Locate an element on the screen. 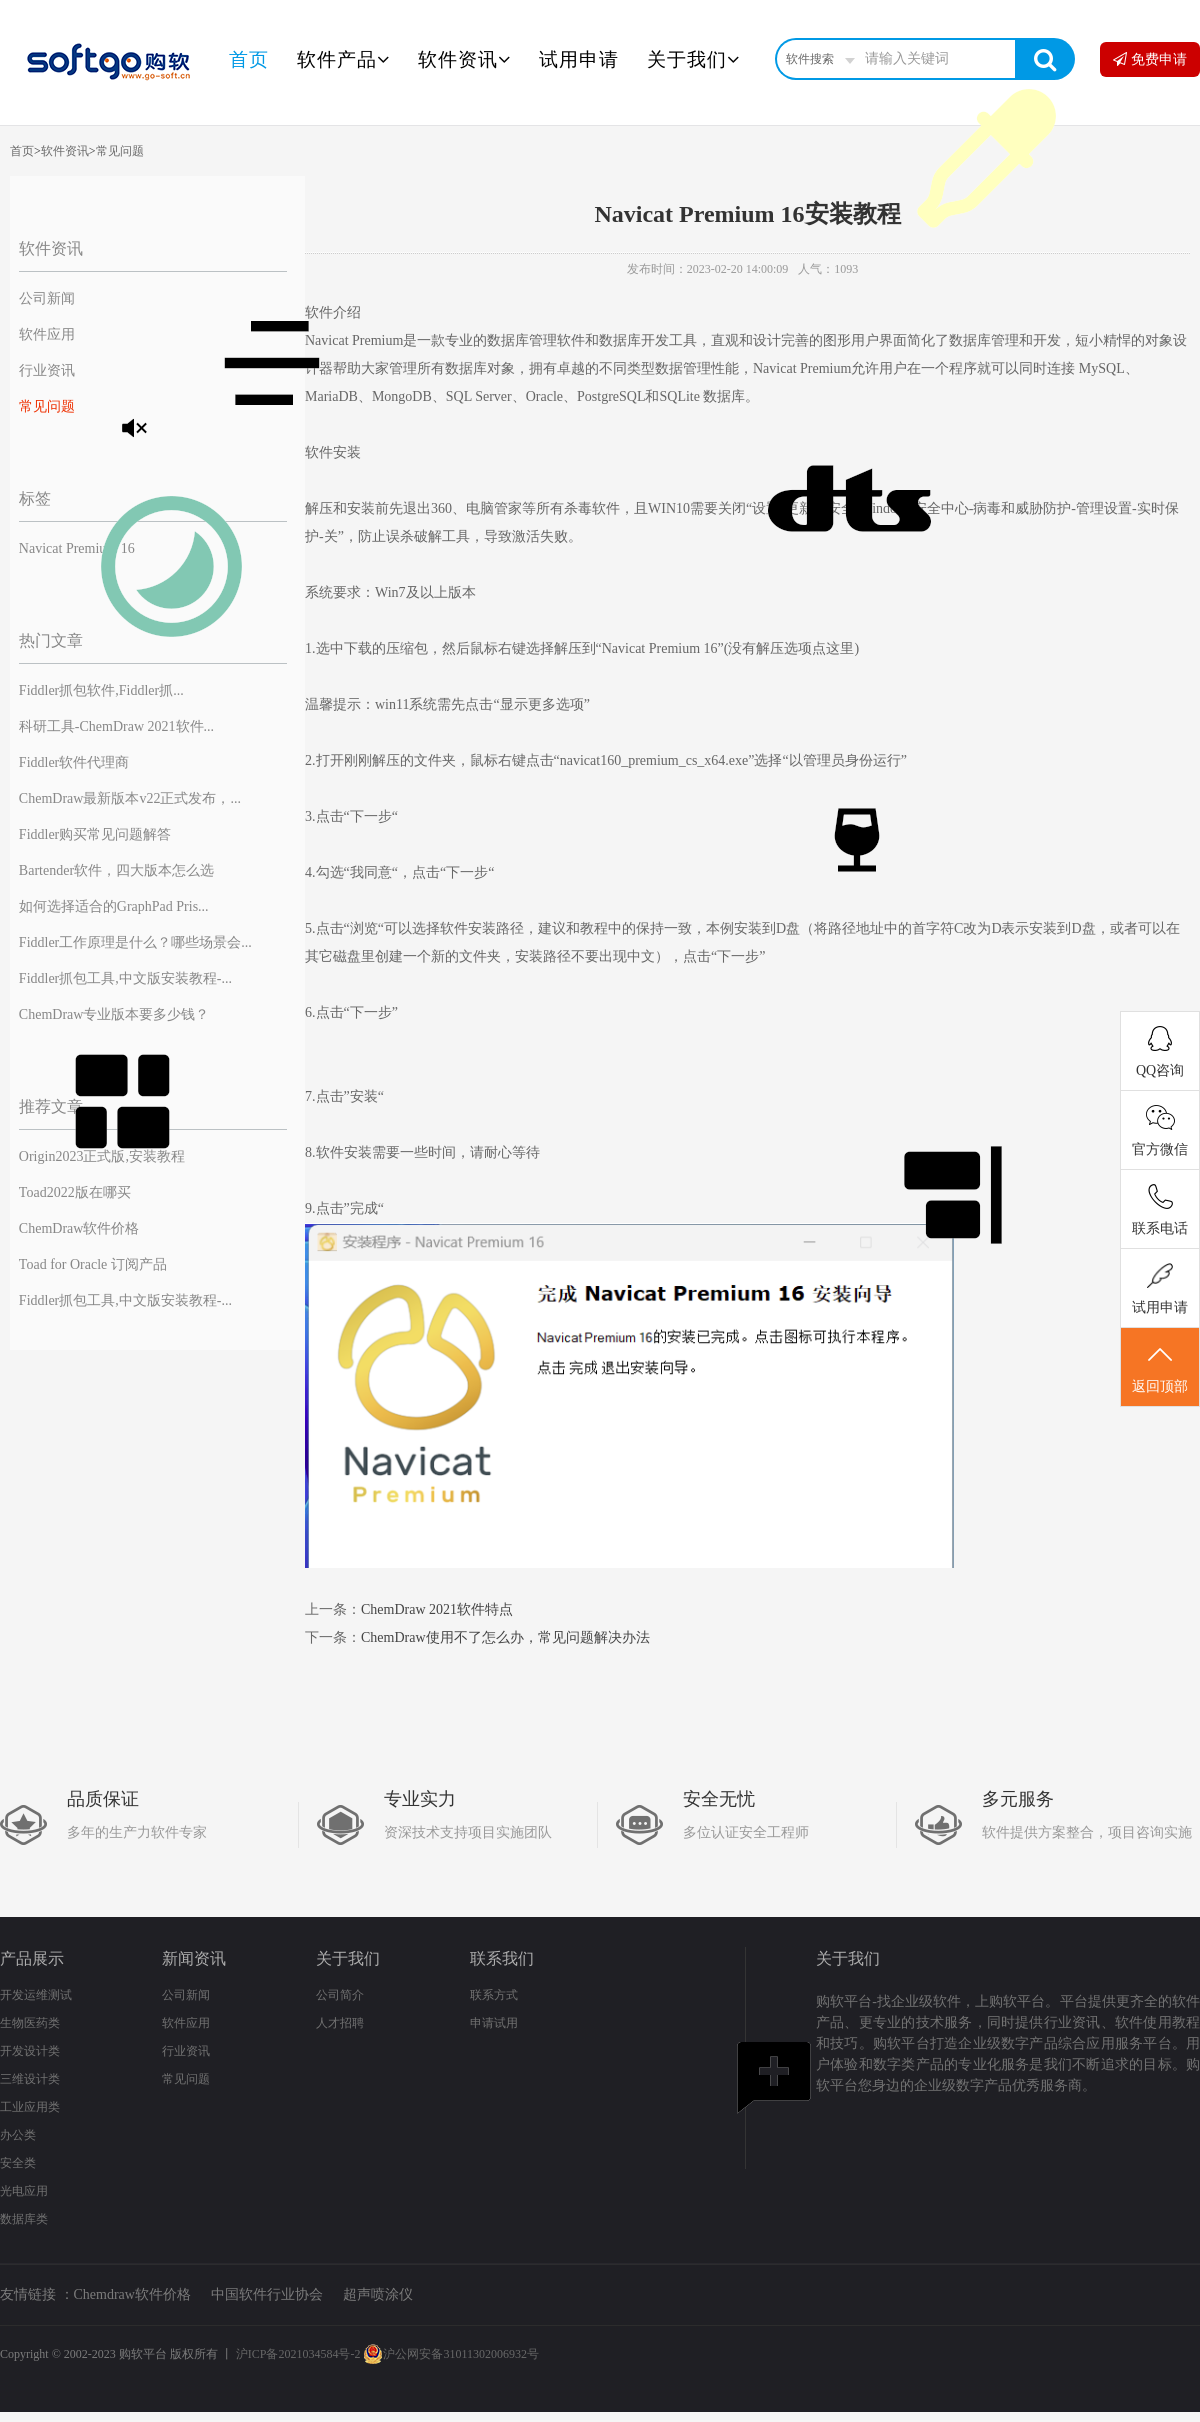 The width and height of the screenshot is (1200, 2422). open navigation menu is located at coordinates (272, 363).